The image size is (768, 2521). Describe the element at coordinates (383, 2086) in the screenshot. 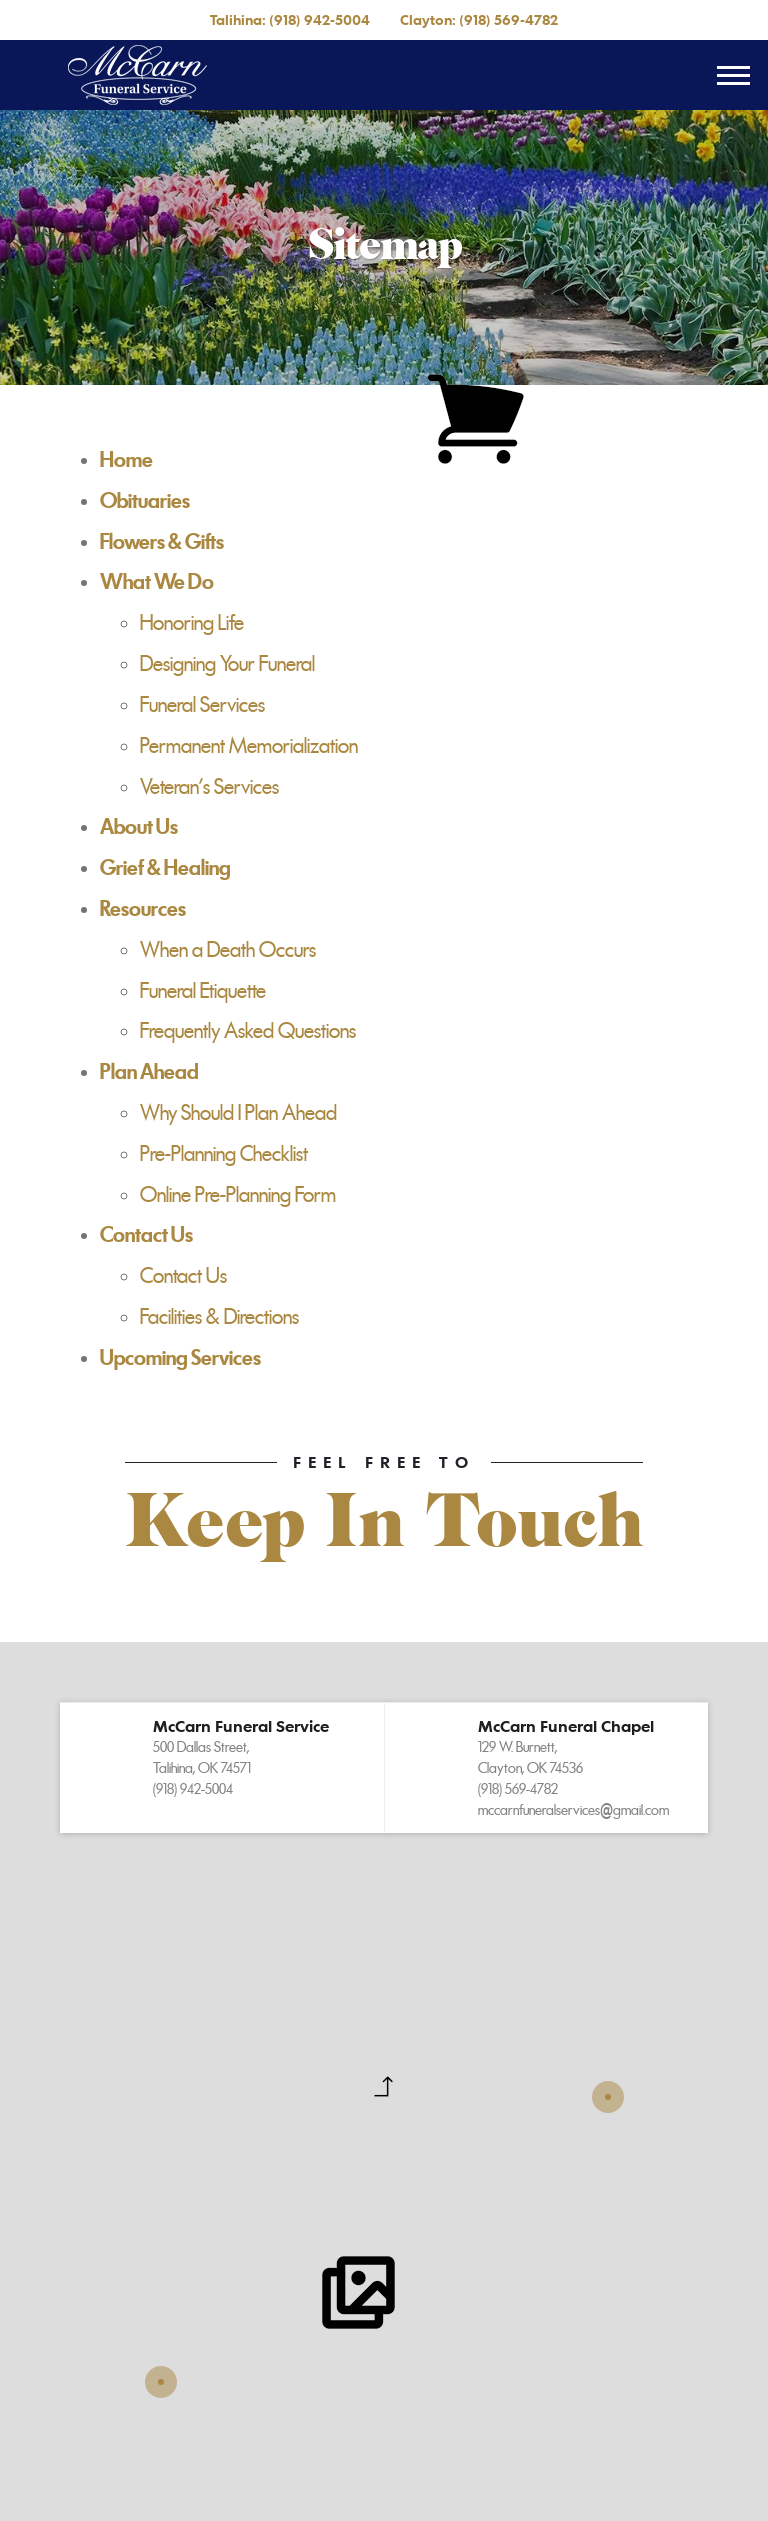

I see `turn right then continue upward` at that location.